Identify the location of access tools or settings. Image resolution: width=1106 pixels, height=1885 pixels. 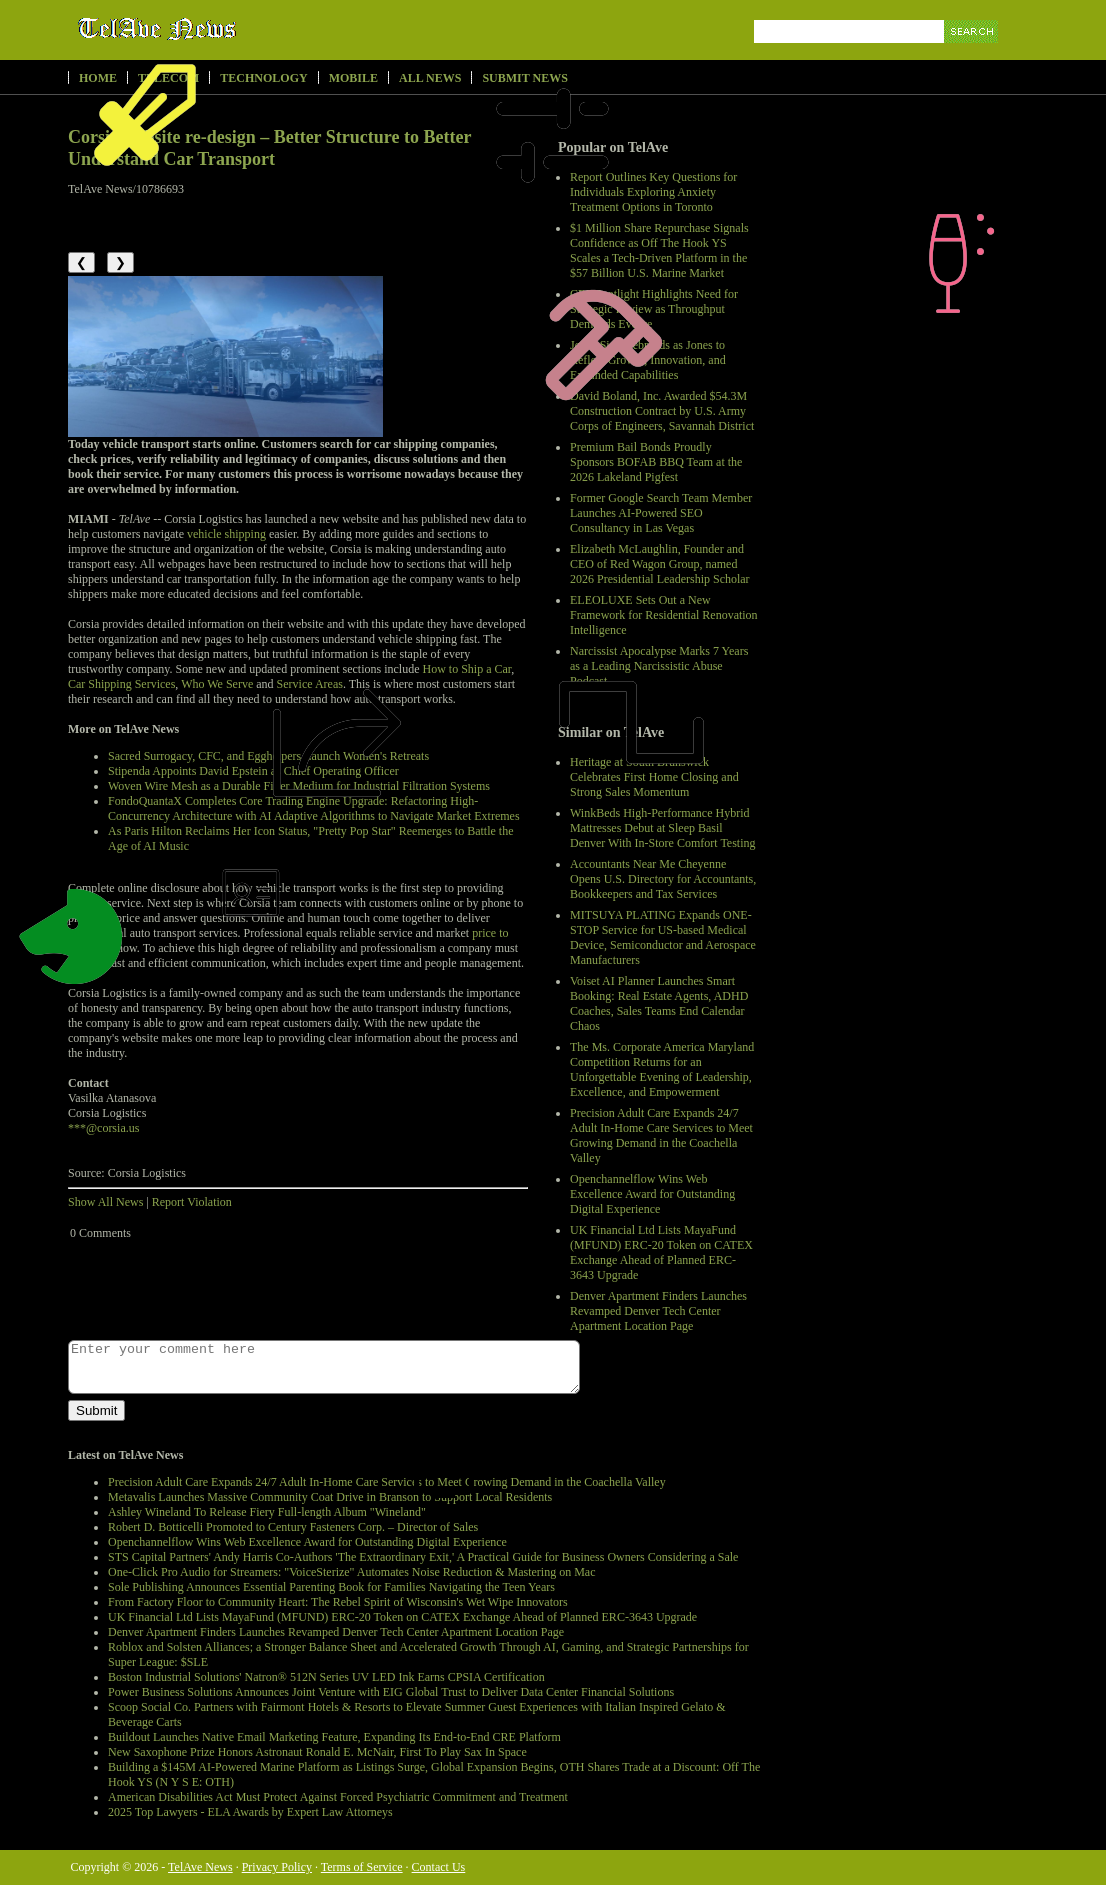
(599, 347).